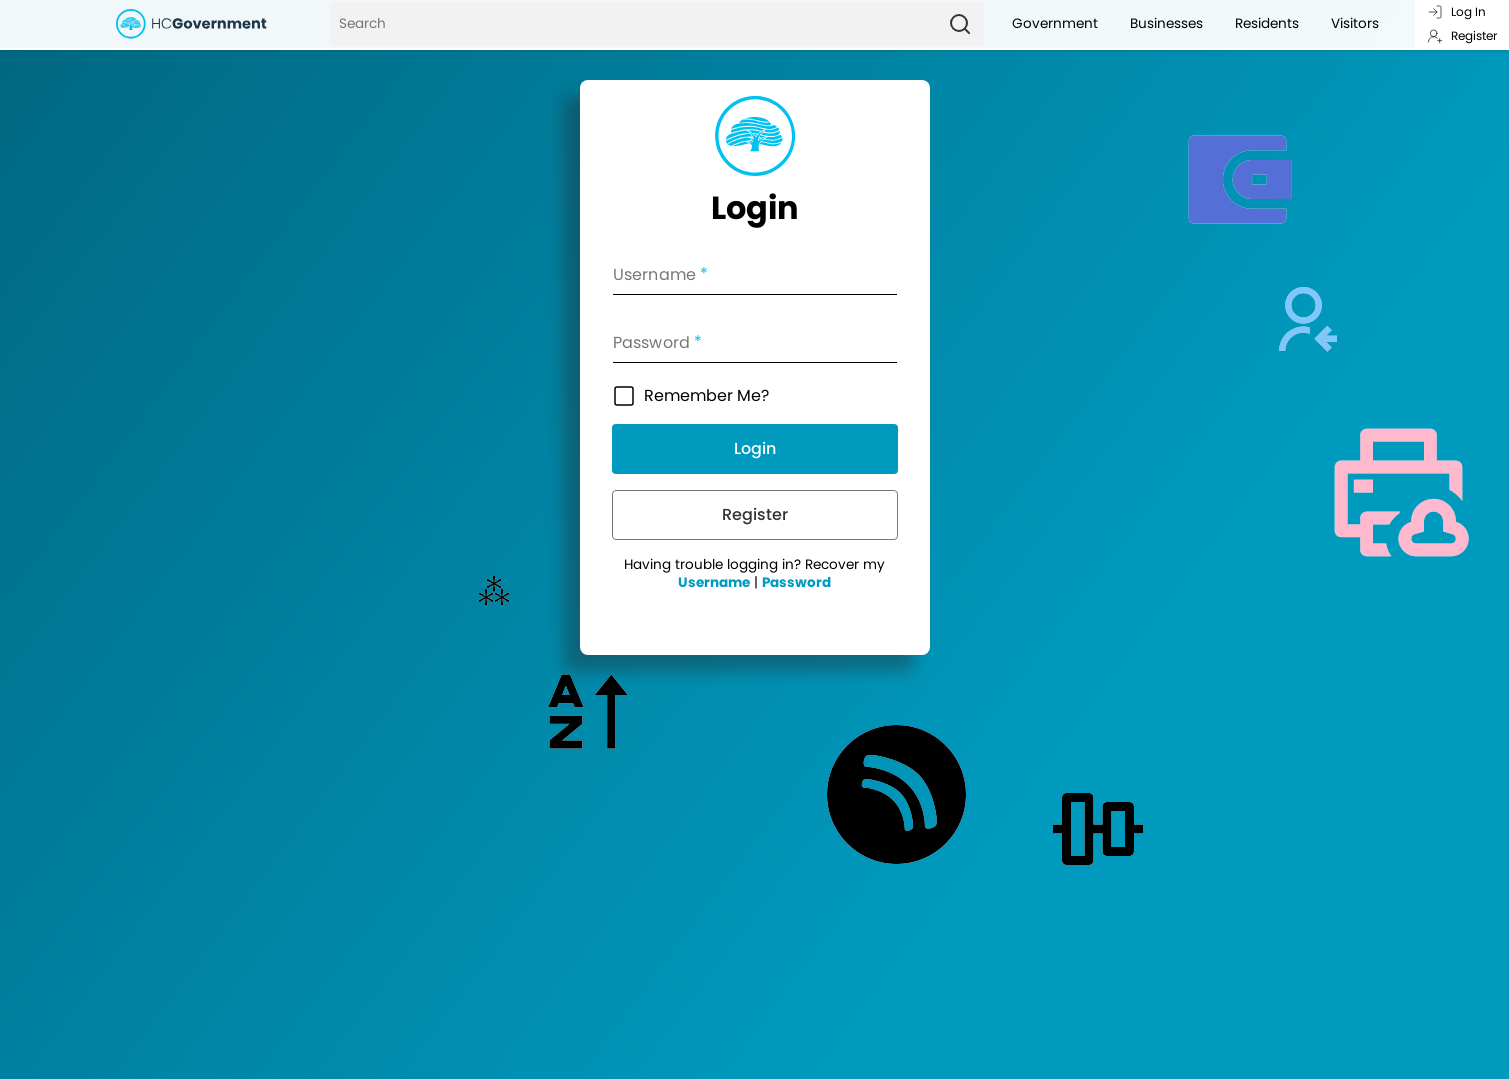 Image resolution: width=1509 pixels, height=1079 pixels. What do you see at coordinates (896, 794) in the screenshot?
I see `visit hearthis.at music streaming platform` at bounding box center [896, 794].